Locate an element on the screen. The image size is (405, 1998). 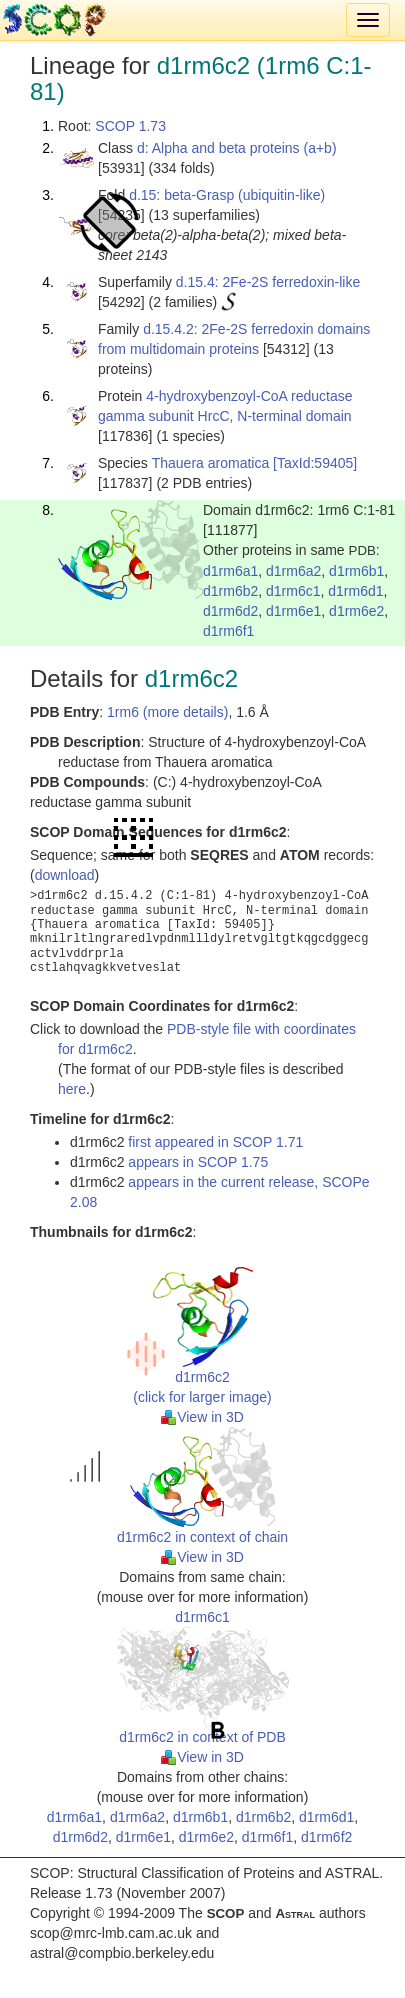
toggle screen rotation on or off is located at coordinates (109, 222).